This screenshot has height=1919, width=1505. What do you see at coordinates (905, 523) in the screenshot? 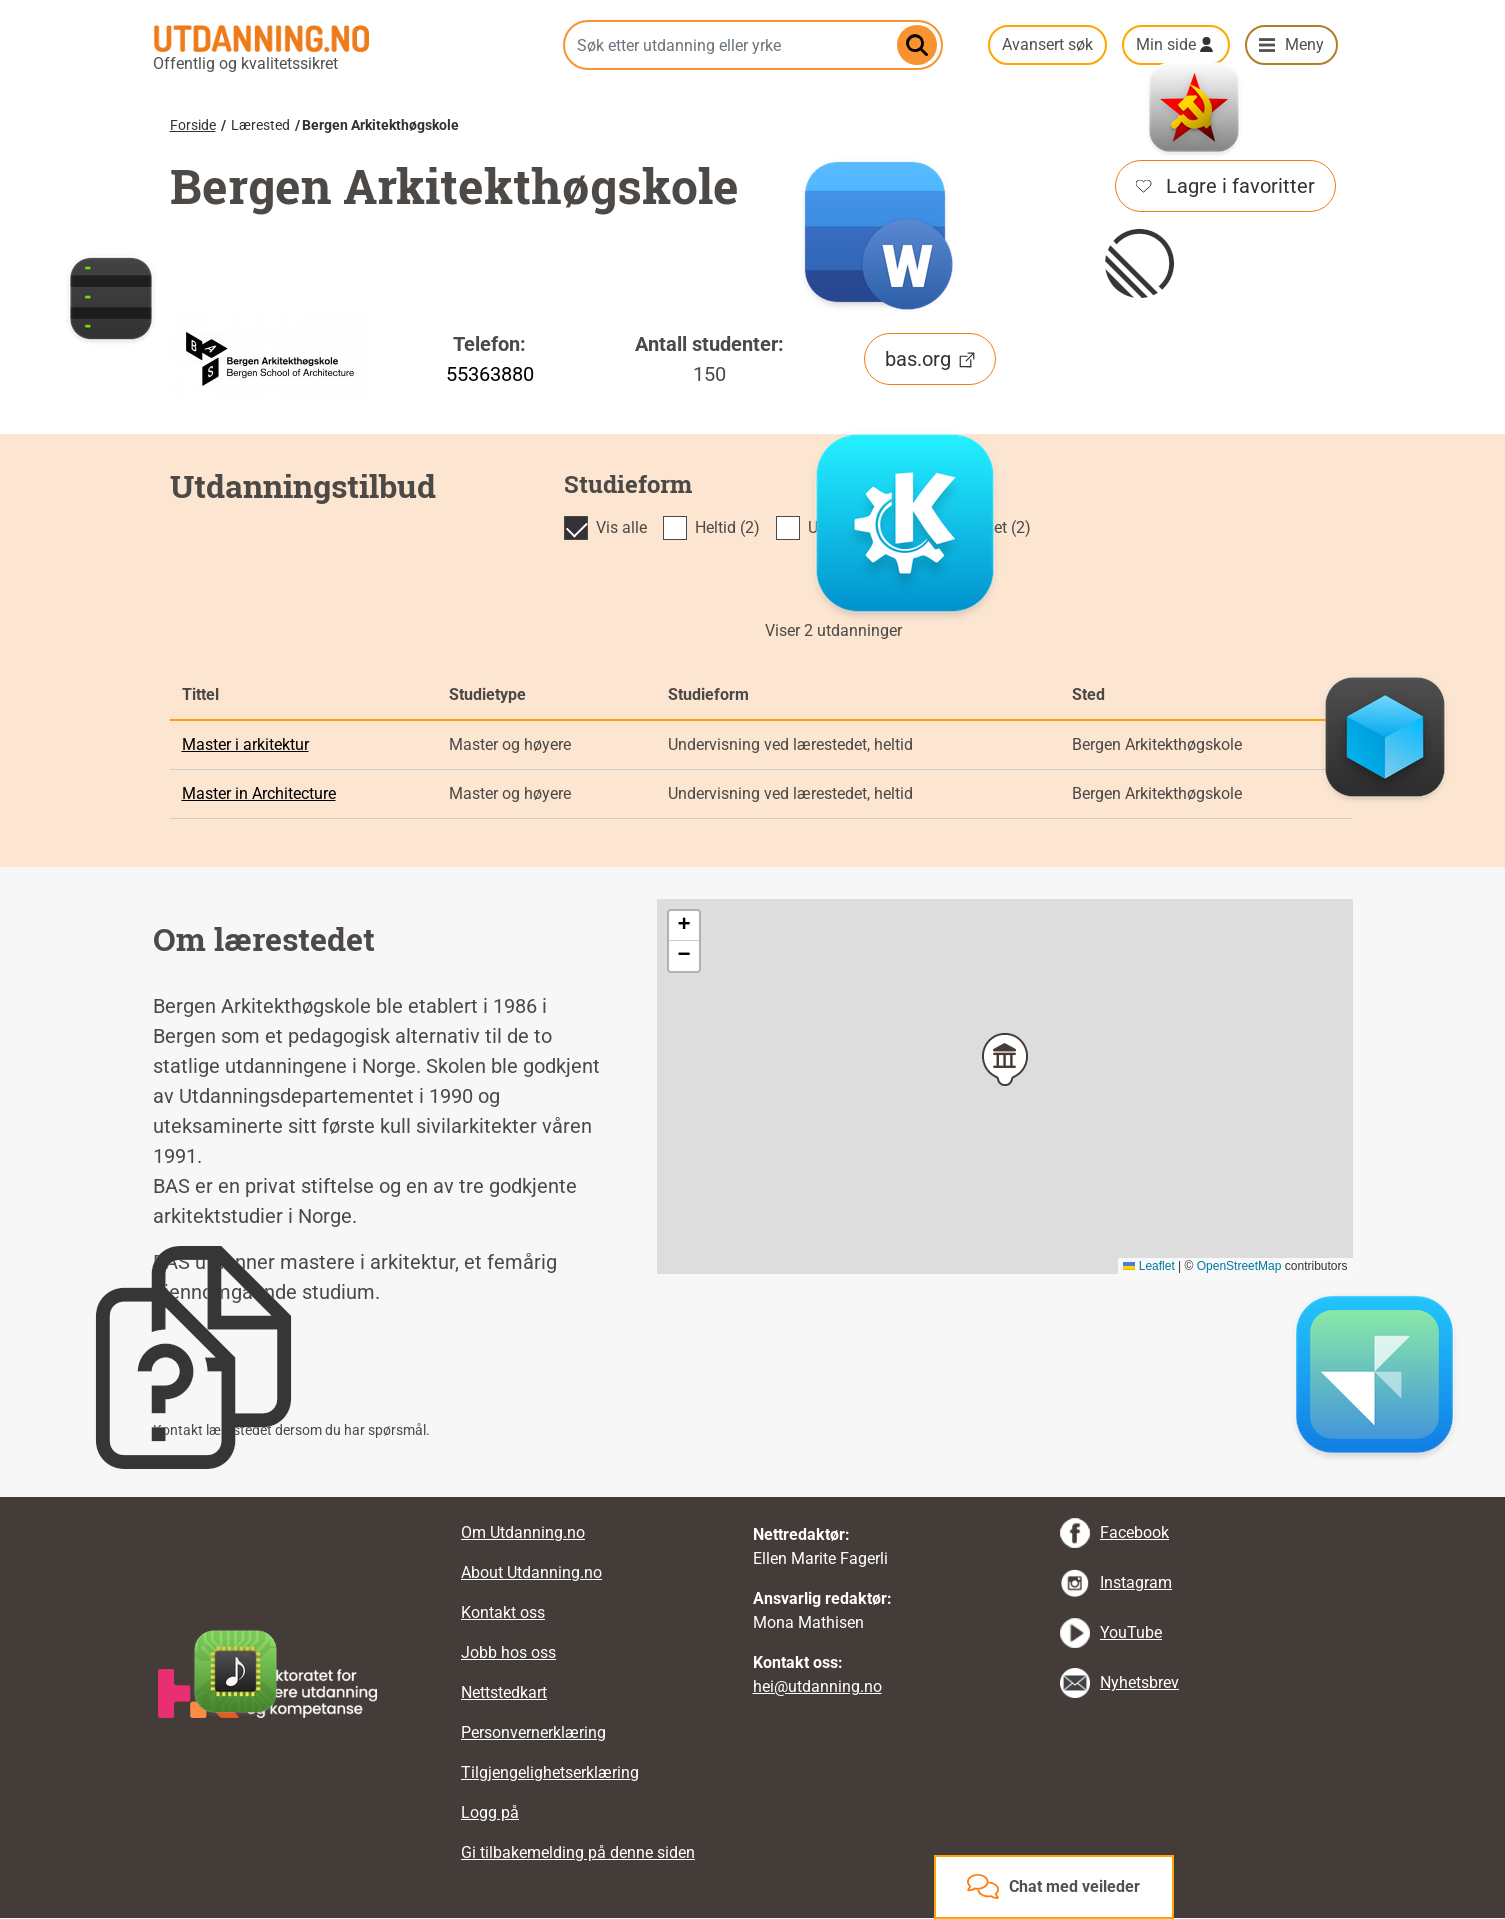
I see `launch kde desktop environment settings` at bounding box center [905, 523].